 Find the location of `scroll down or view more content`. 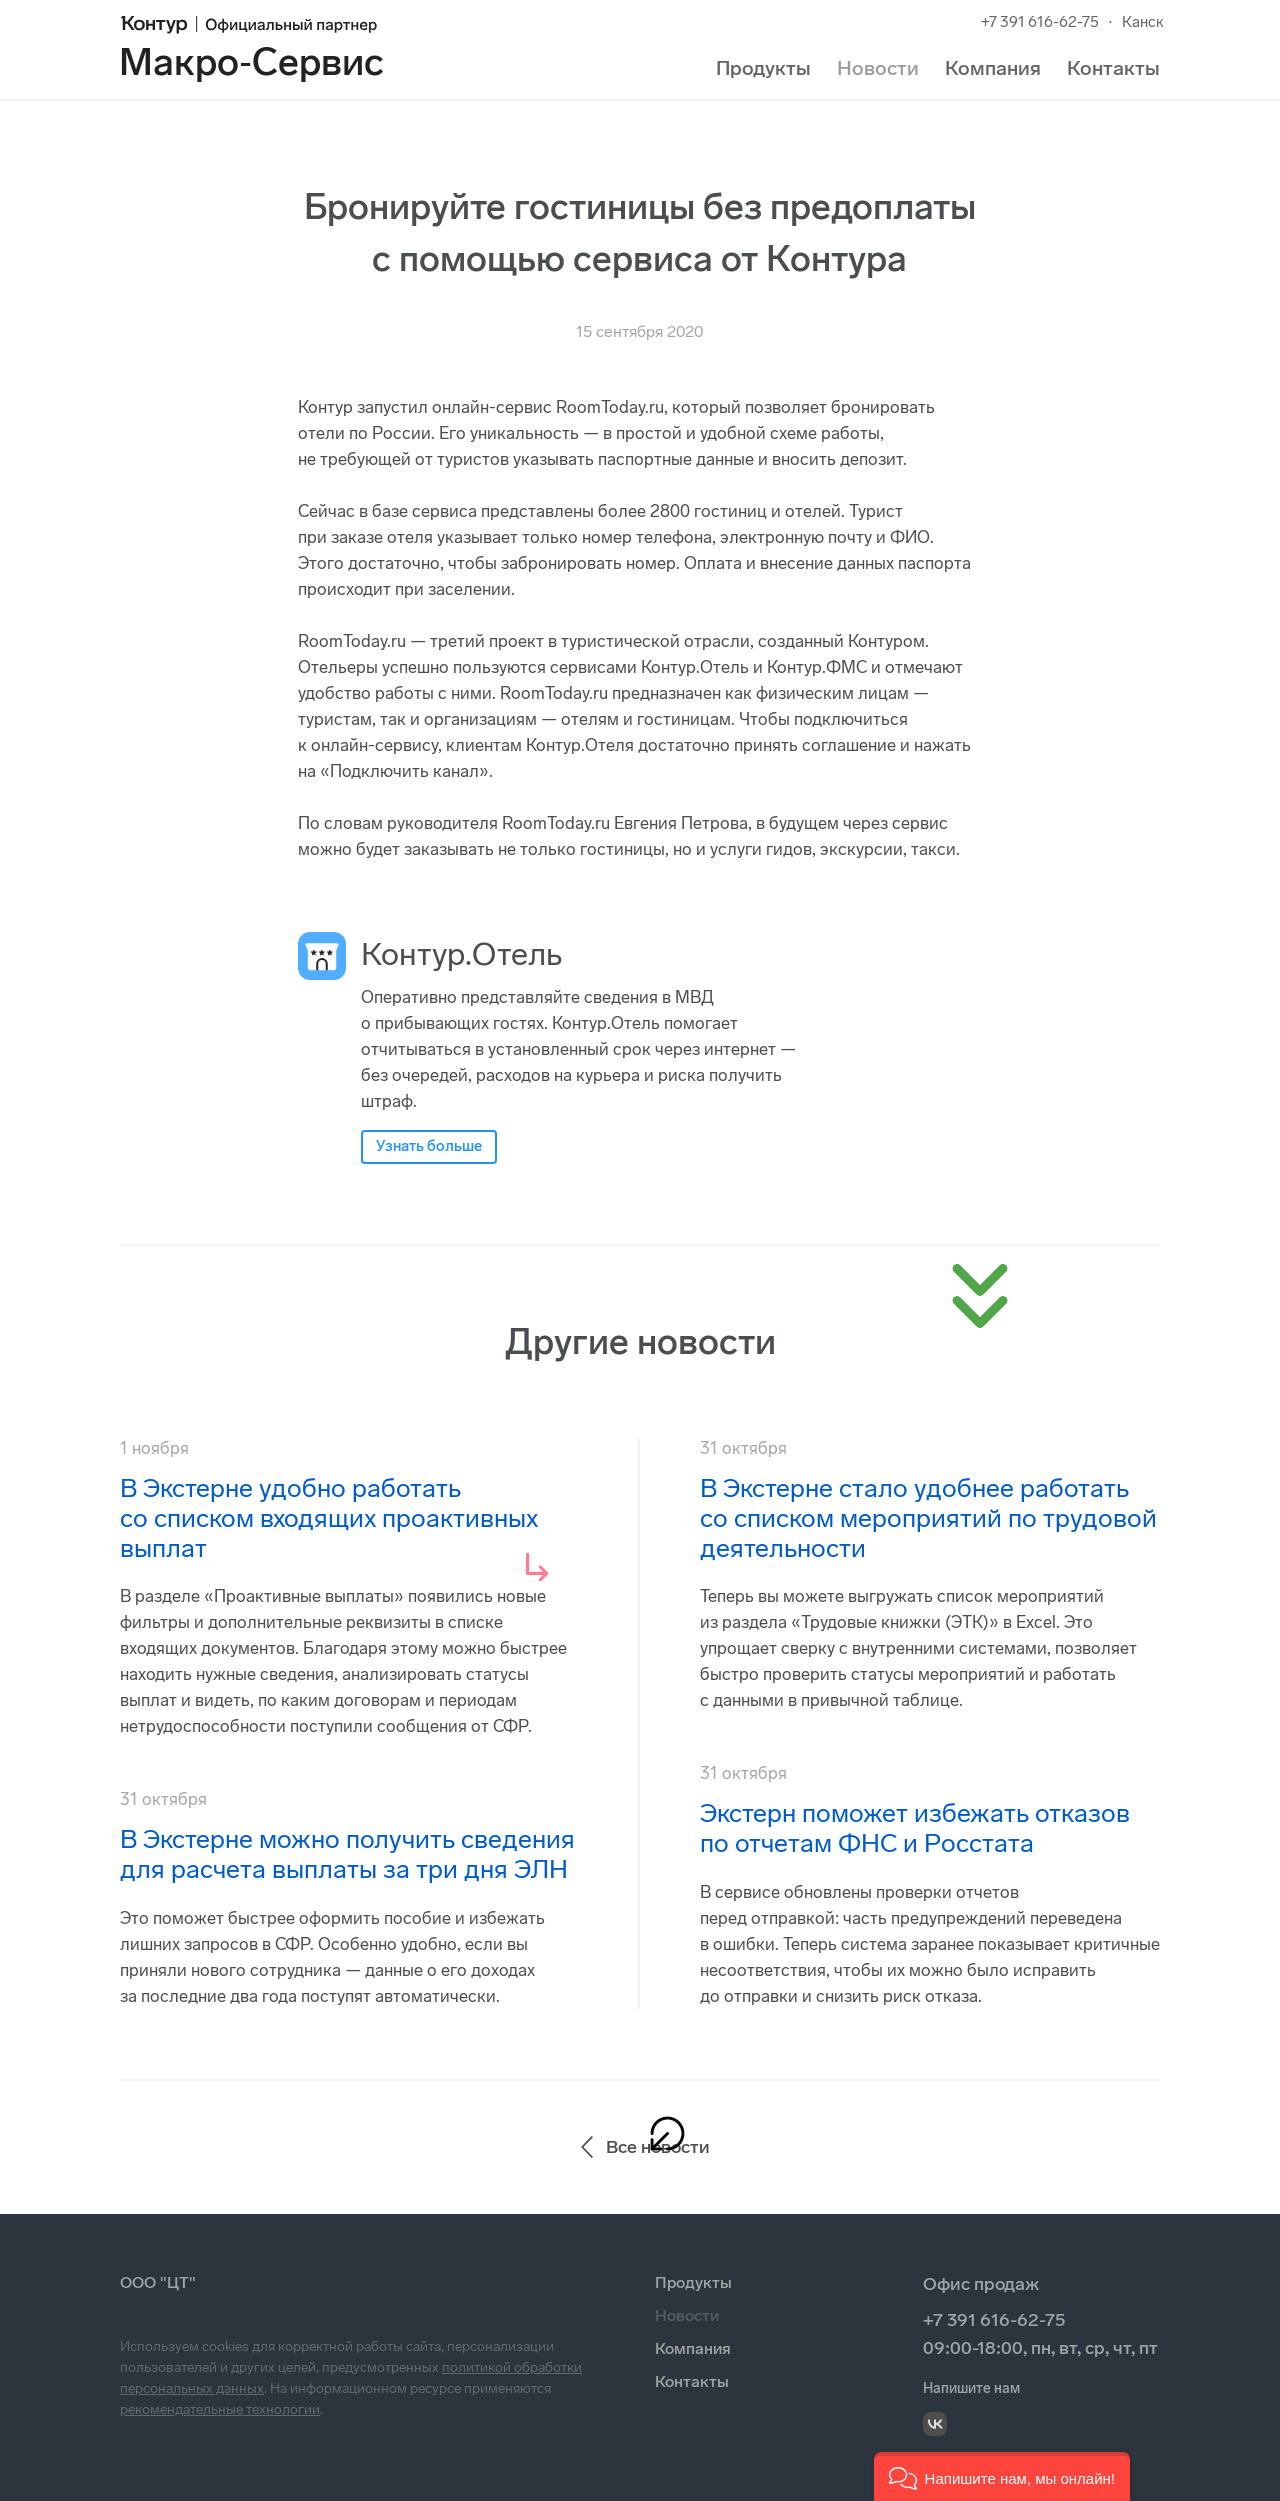

scroll down or view more content is located at coordinates (980, 1296).